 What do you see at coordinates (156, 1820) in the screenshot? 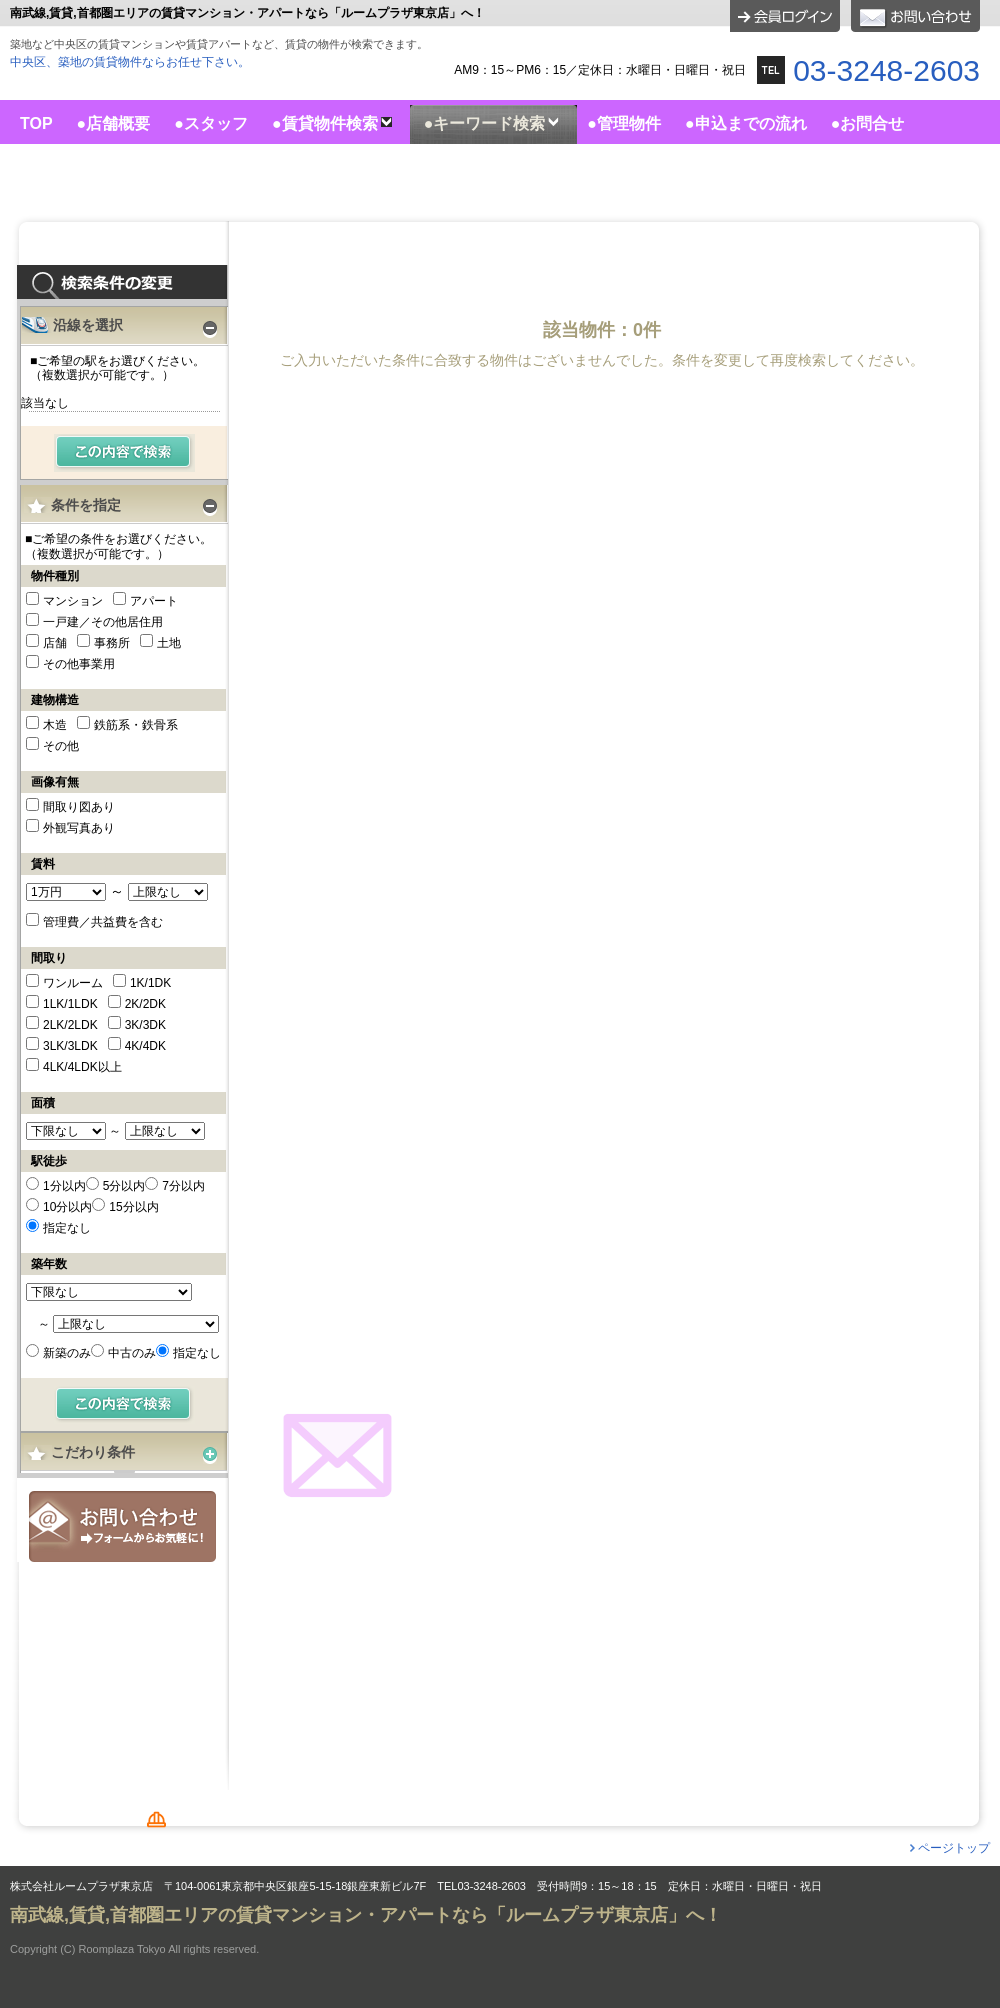
I see `access construction or work site settings` at bounding box center [156, 1820].